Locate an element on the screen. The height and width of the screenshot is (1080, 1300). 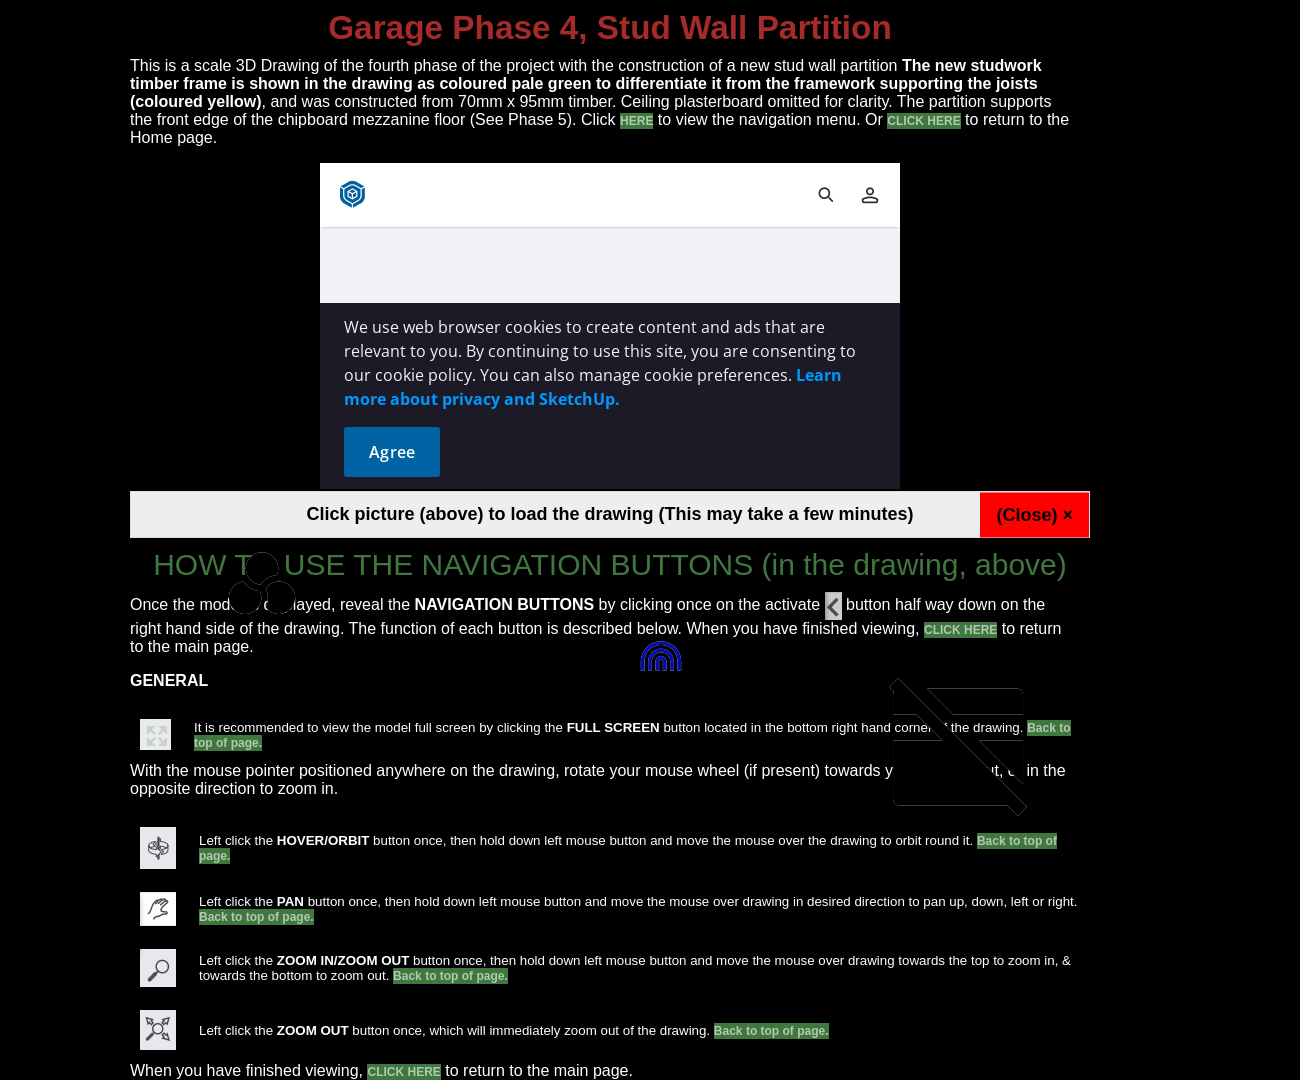
no credit card required is located at coordinates (958, 747).